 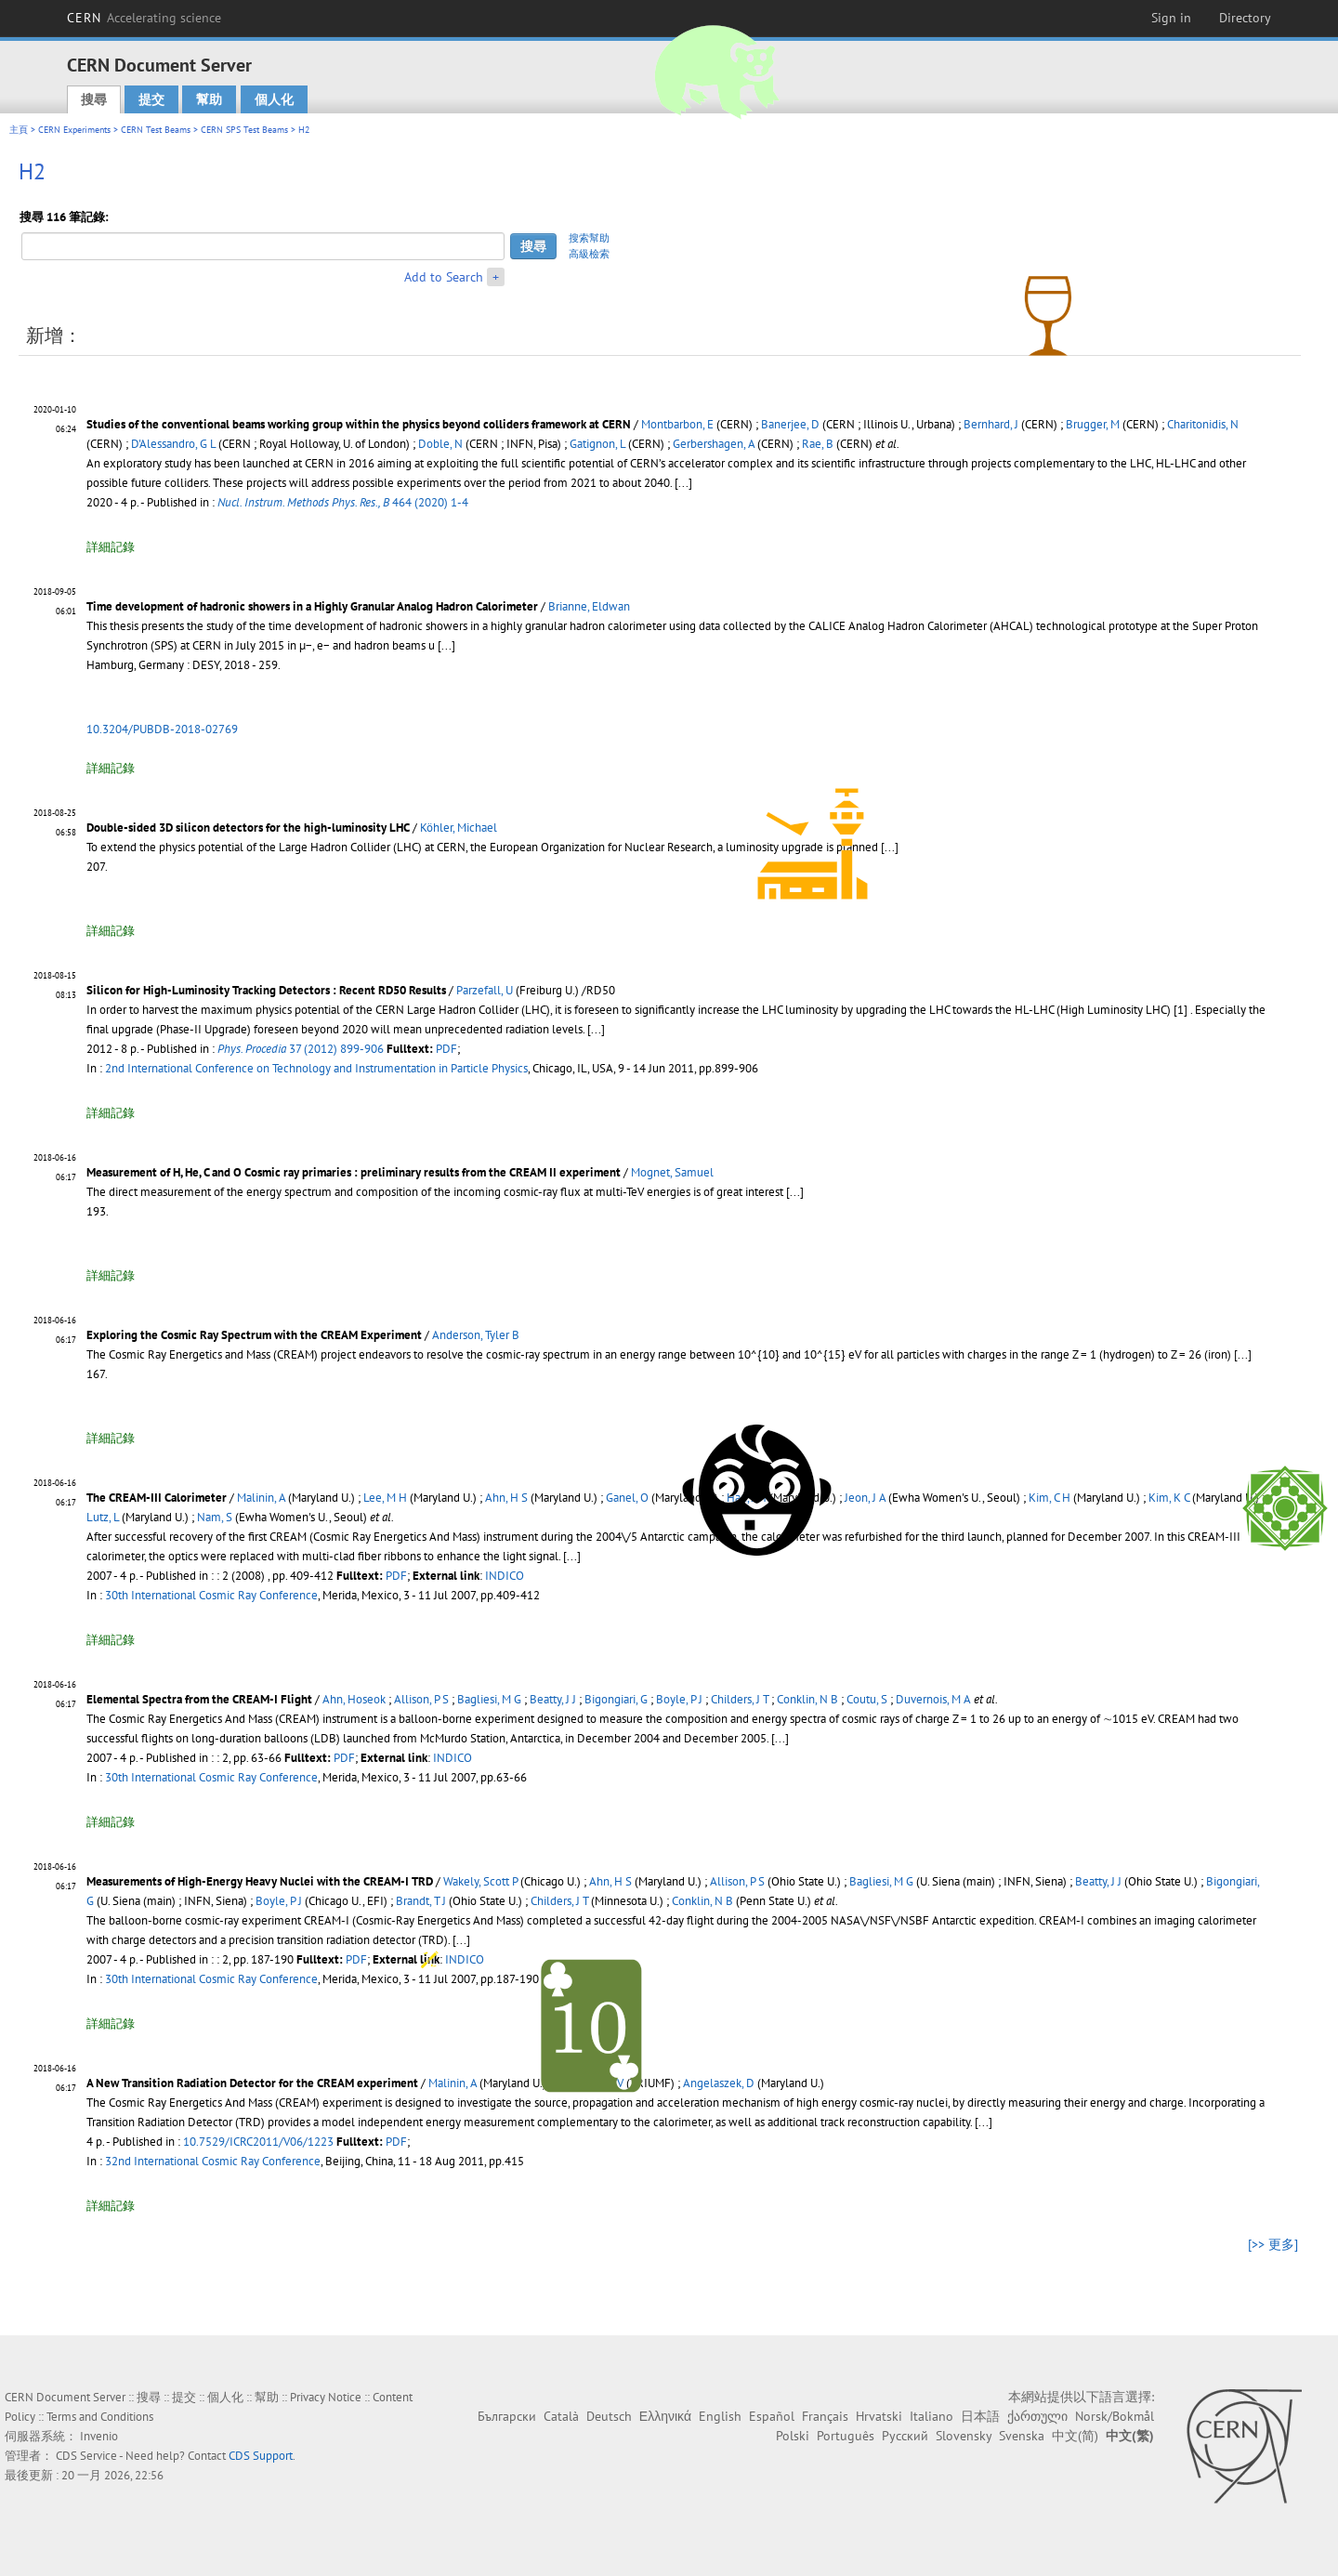 I want to click on access parenting or baby-related features, so click(x=756, y=1490).